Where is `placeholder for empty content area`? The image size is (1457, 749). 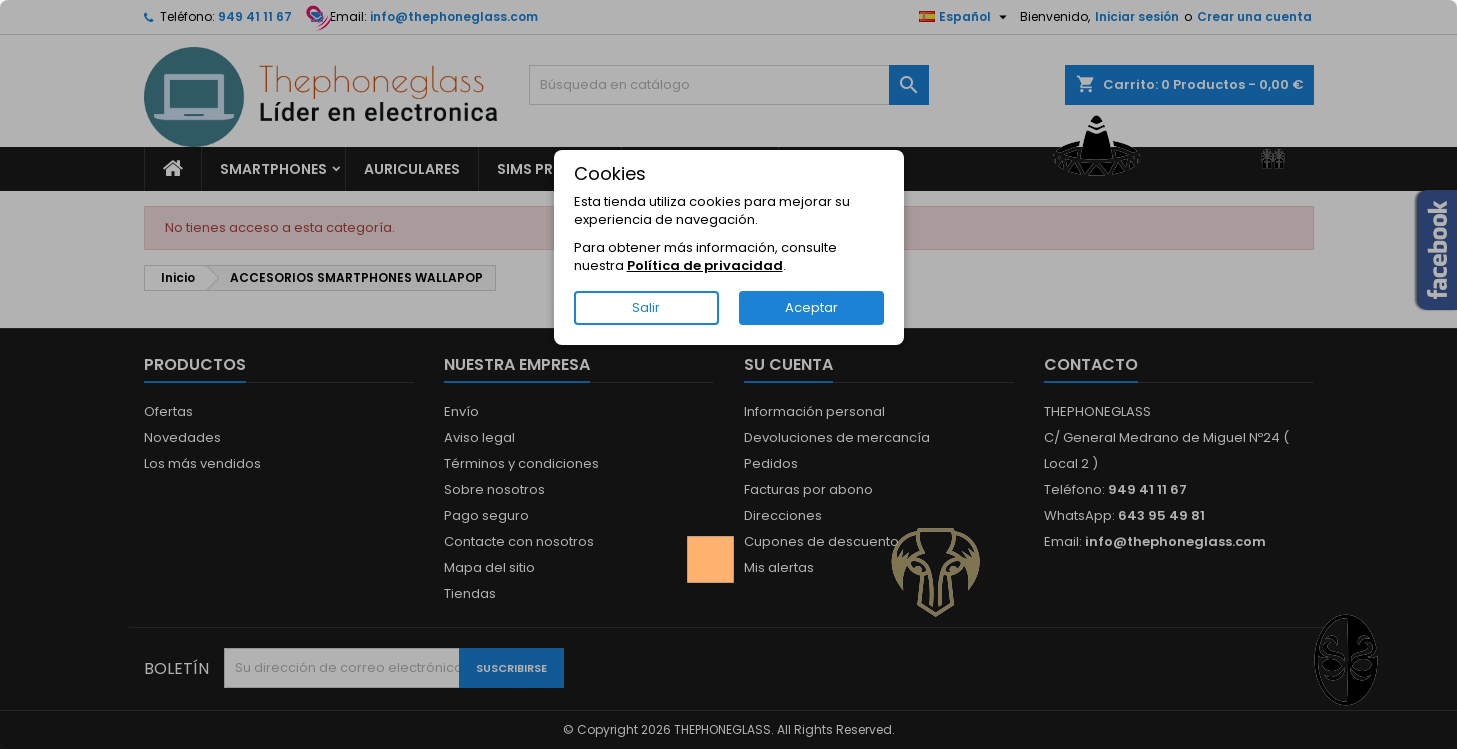 placeholder for empty content area is located at coordinates (710, 559).